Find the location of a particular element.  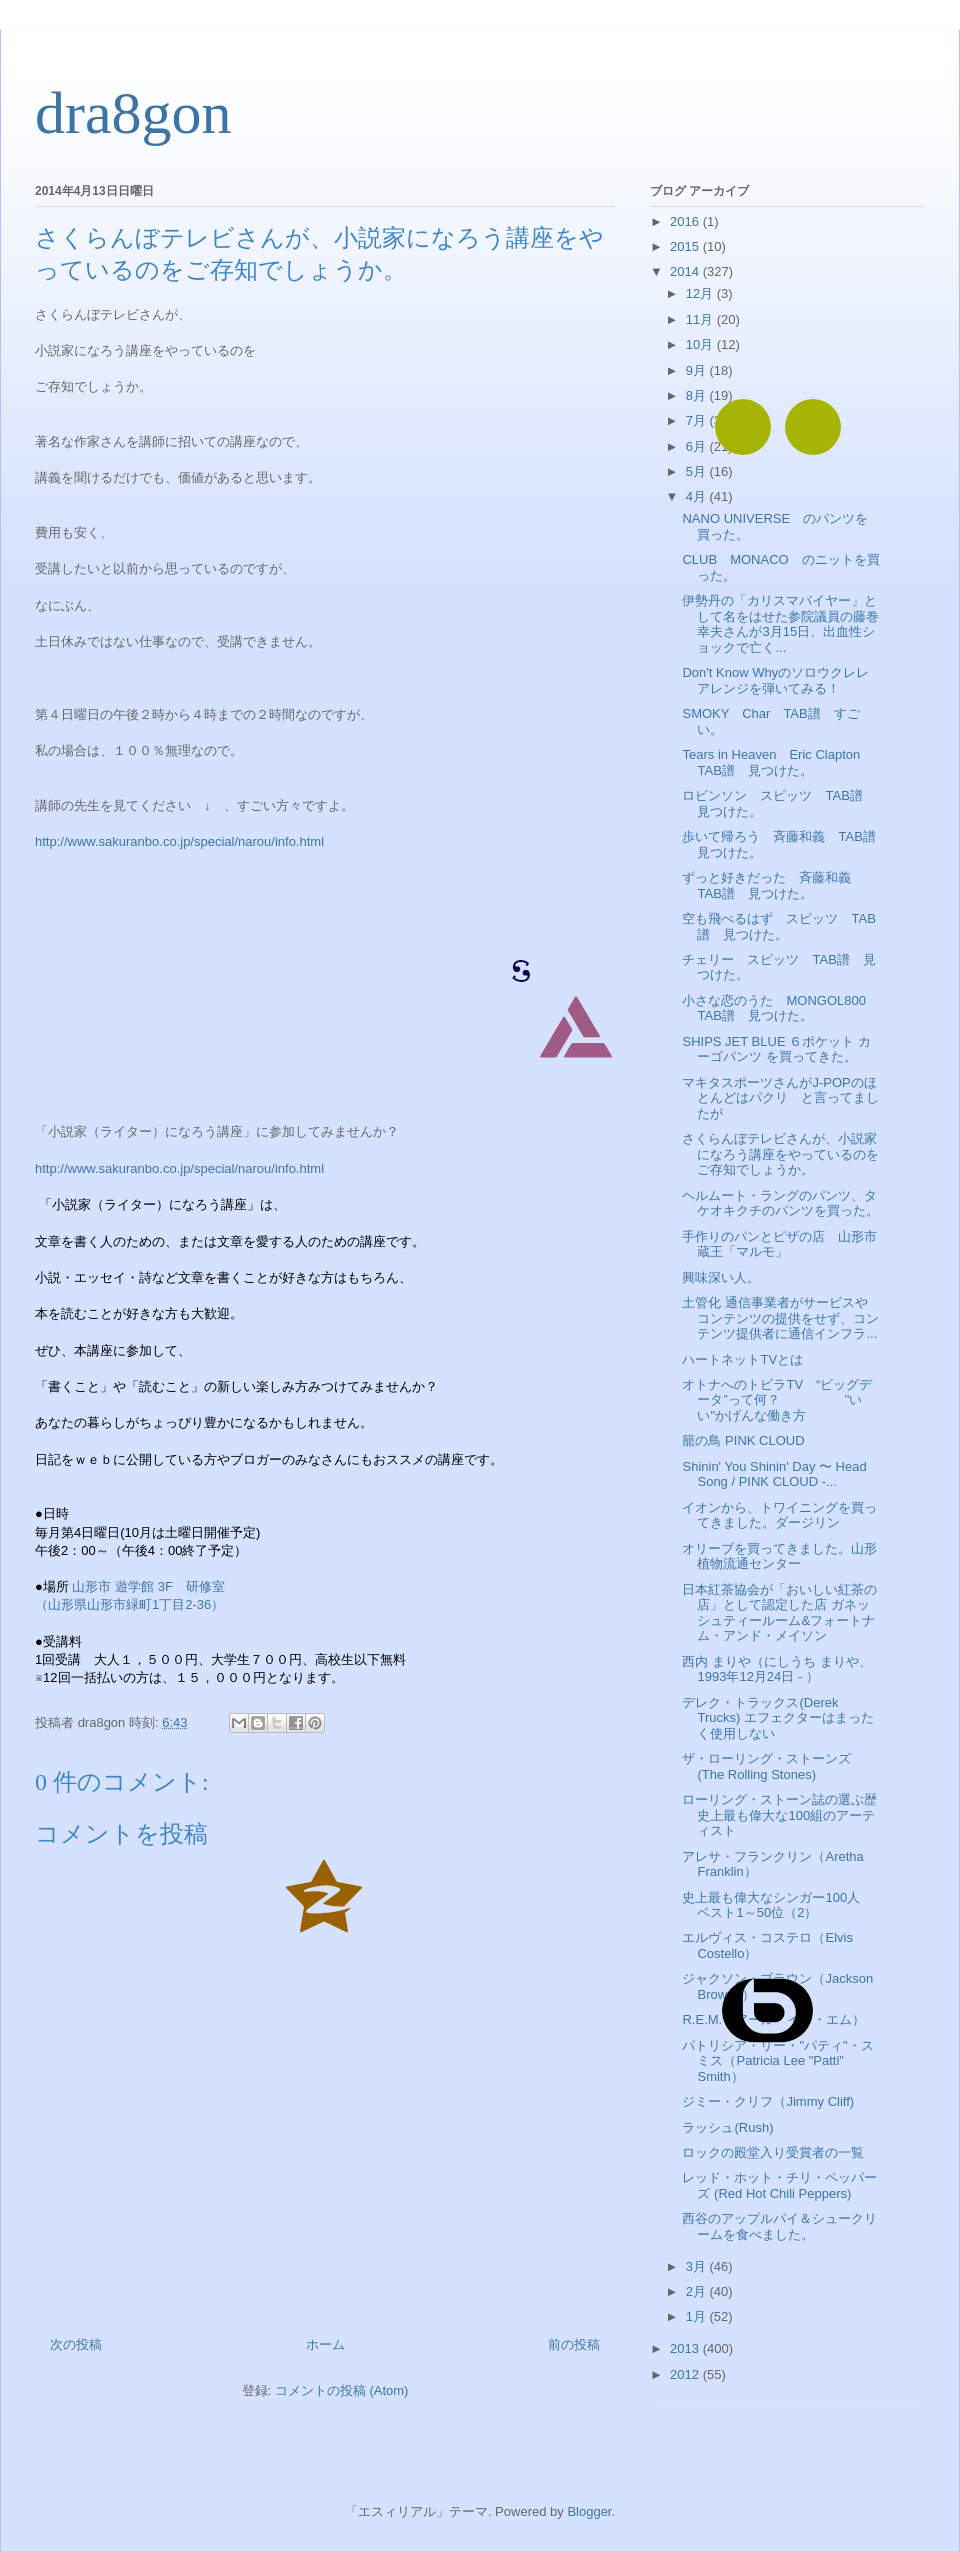

open the Scribd app is located at coordinates (521, 971).